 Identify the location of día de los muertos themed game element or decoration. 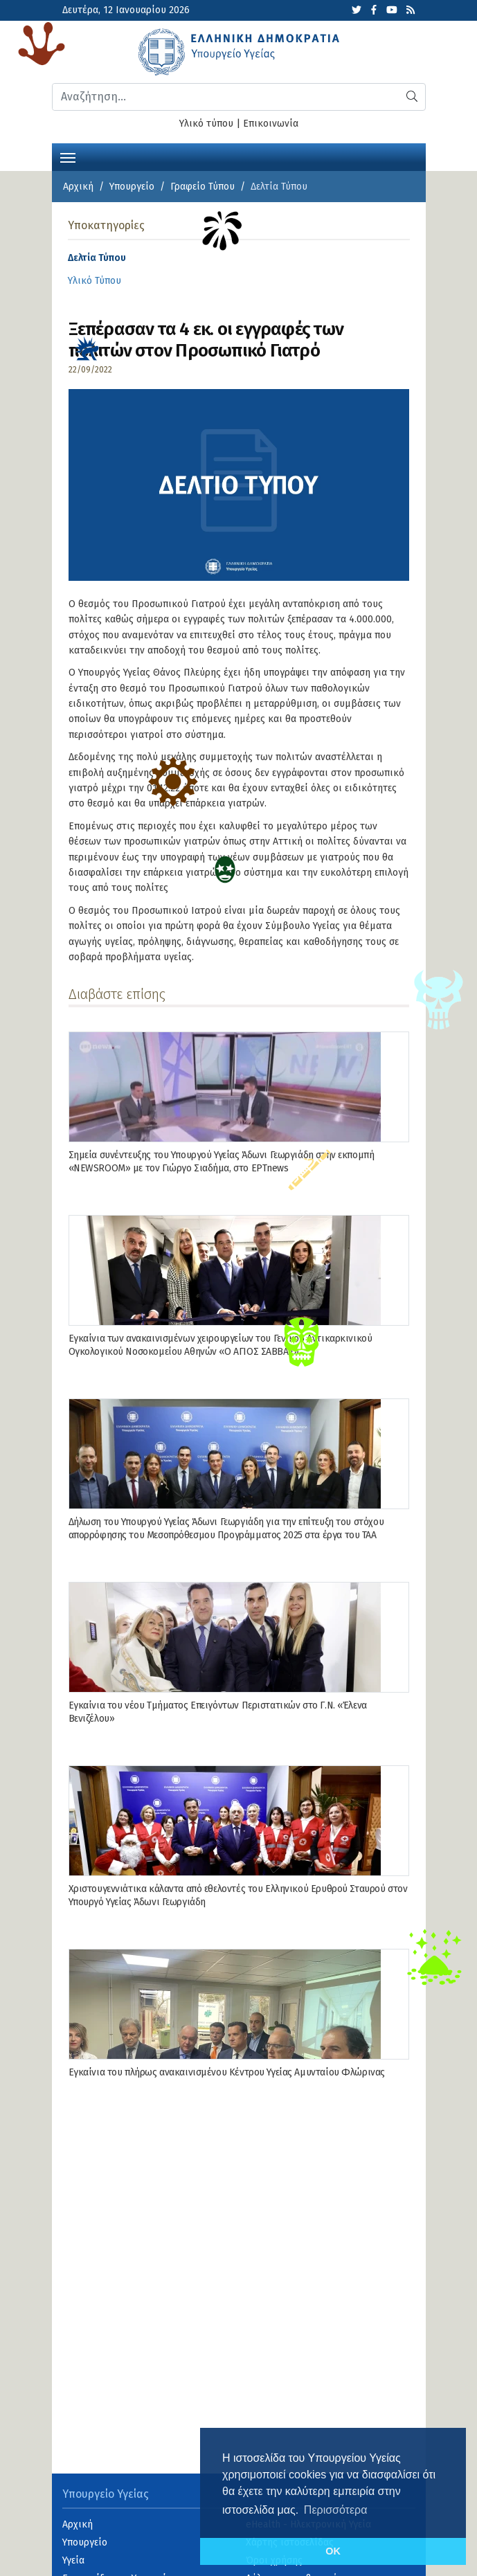
(301, 1341).